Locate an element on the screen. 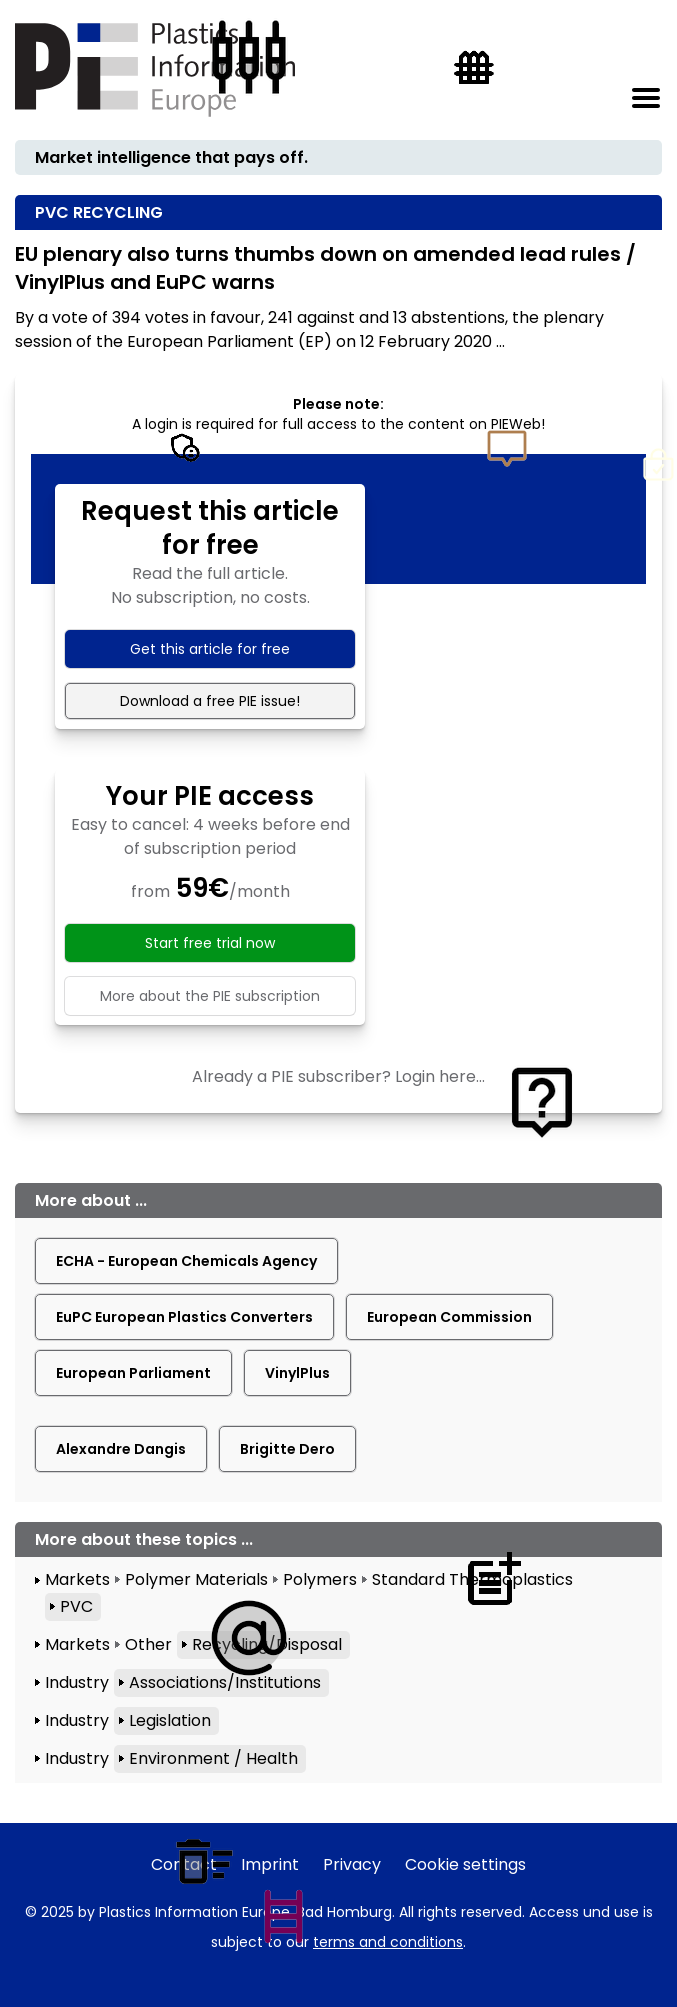 This screenshot has width=677, height=2007. create a new post or document is located at coordinates (493, 1580).